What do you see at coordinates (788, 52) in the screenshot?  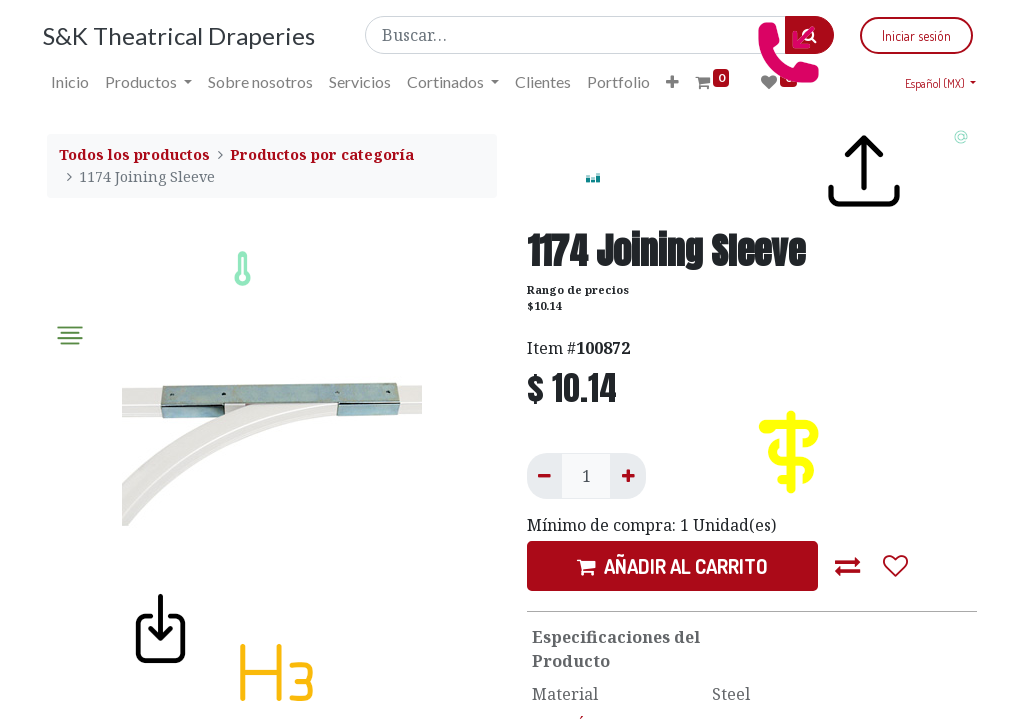 I see `incoming call notification` at bounding box center [788, 52].